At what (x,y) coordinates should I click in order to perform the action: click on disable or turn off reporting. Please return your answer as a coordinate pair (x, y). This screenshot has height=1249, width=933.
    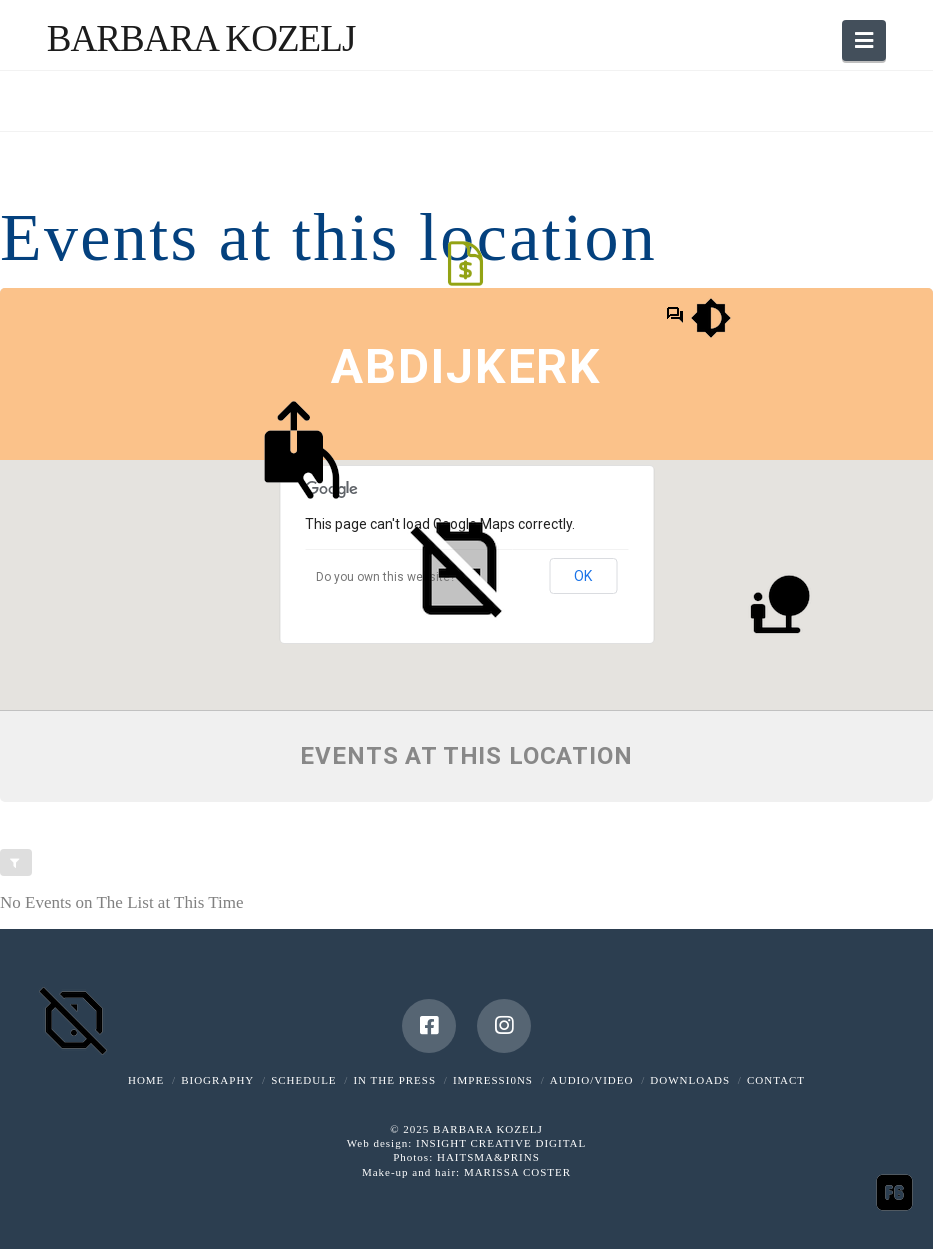
    Looking at the image, I should click on (74, 1020).